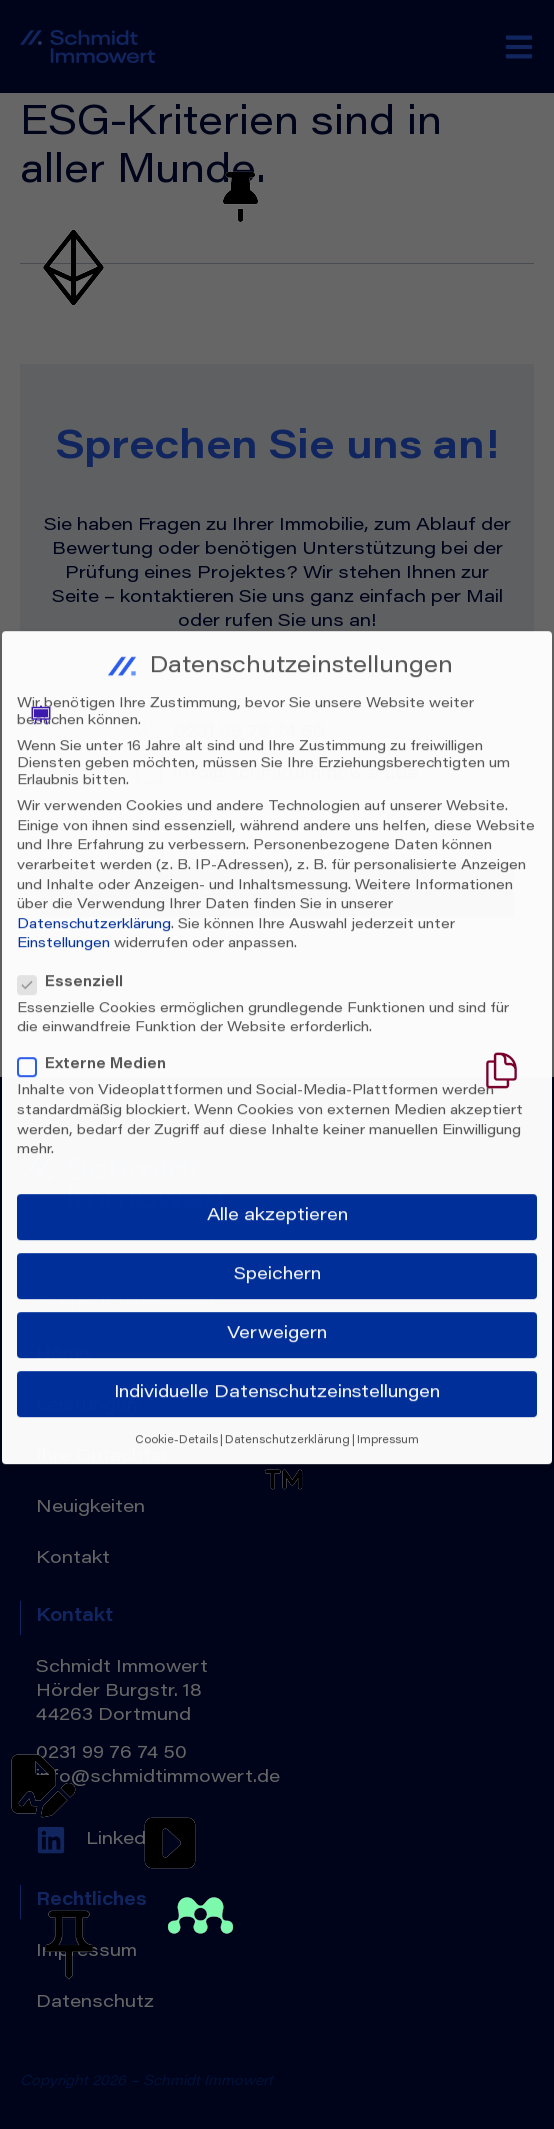 Image resolution: width=554 pixels, height=2129 pixels. Describe the element at coordinates (240, 195) in the screenshot. I see `pin an item to keep it visible` at that location.